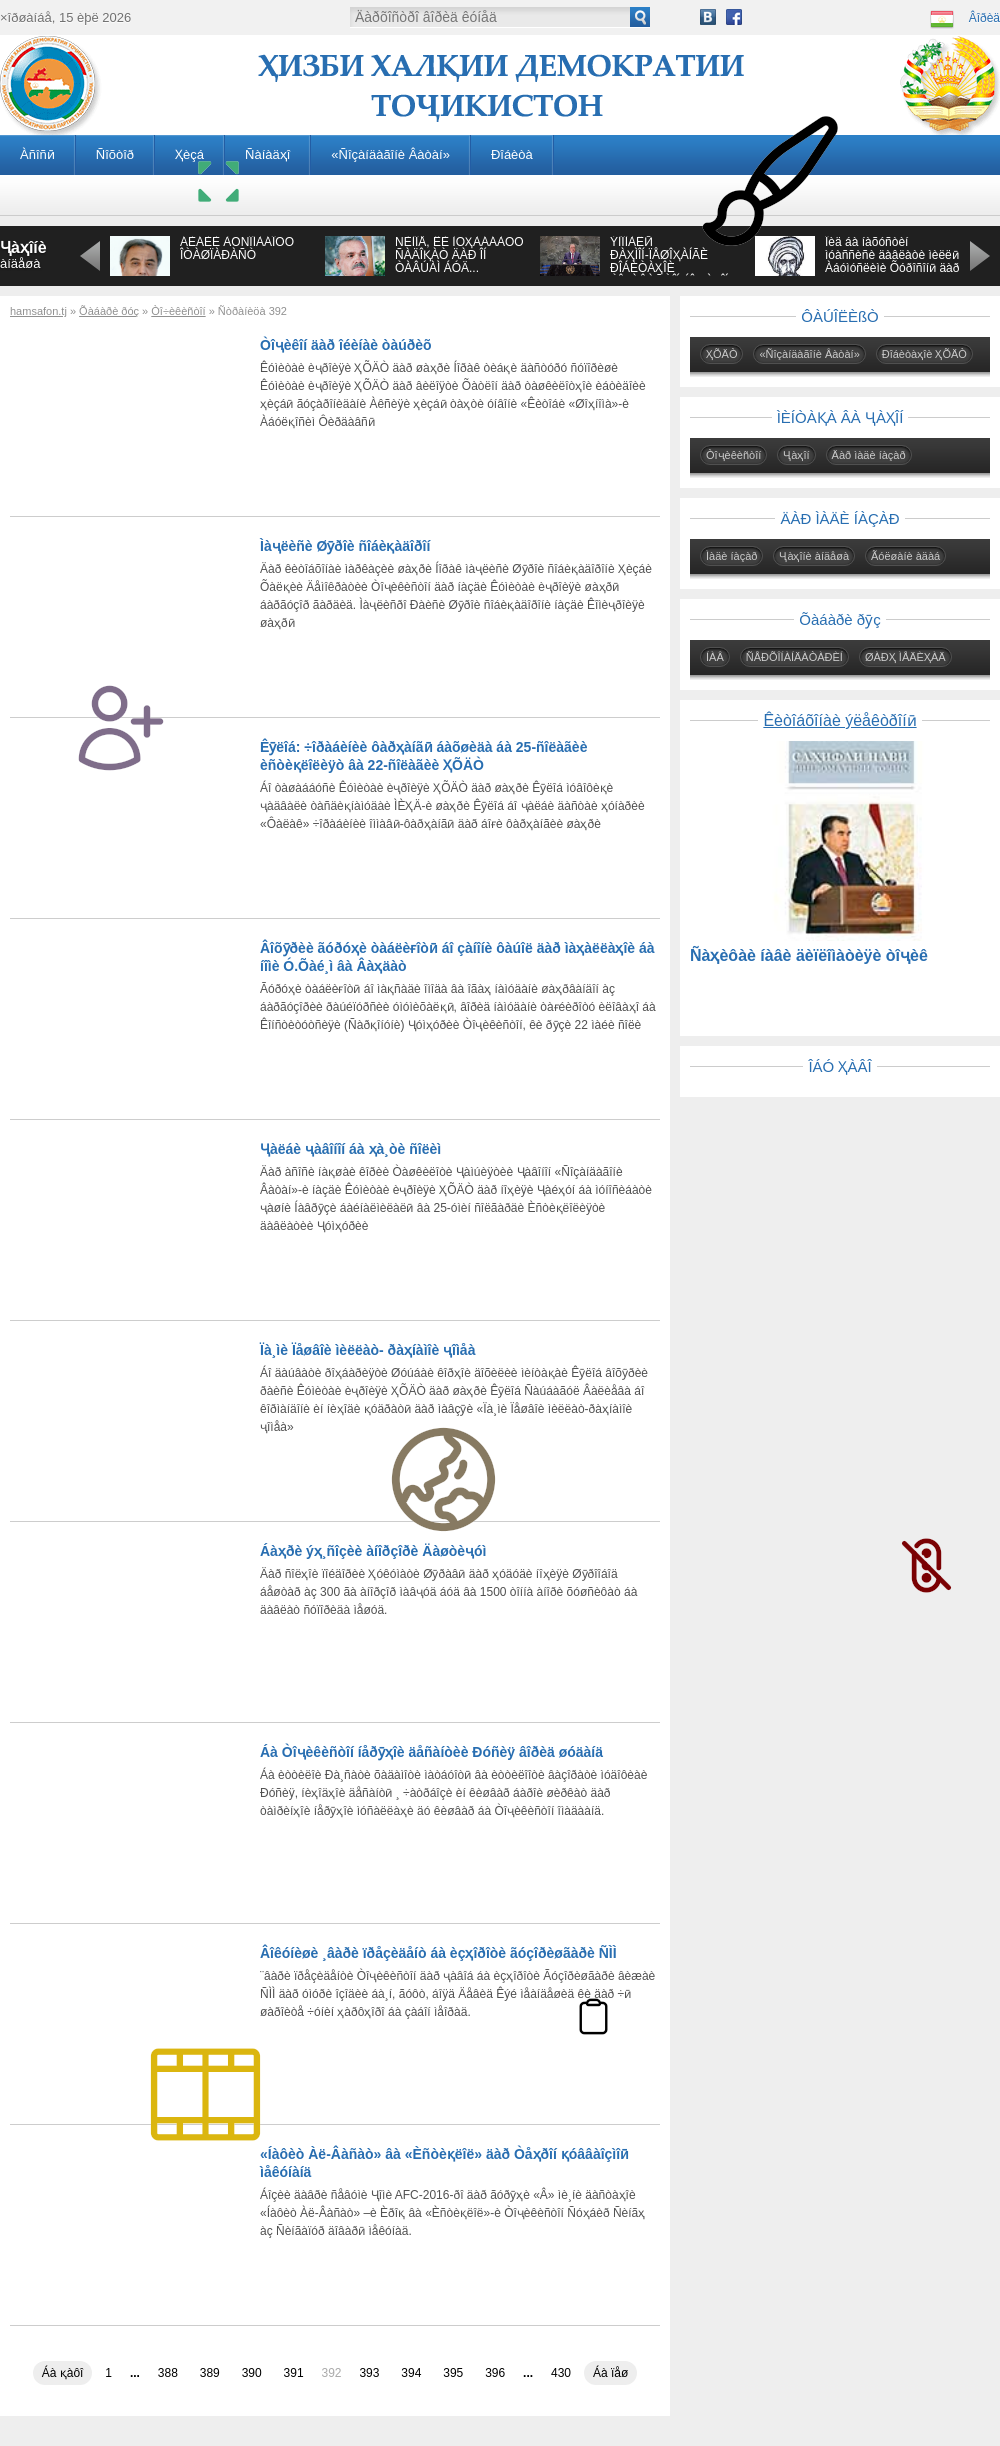  I want to click on access drawing or painting tools, so click(773, 181).